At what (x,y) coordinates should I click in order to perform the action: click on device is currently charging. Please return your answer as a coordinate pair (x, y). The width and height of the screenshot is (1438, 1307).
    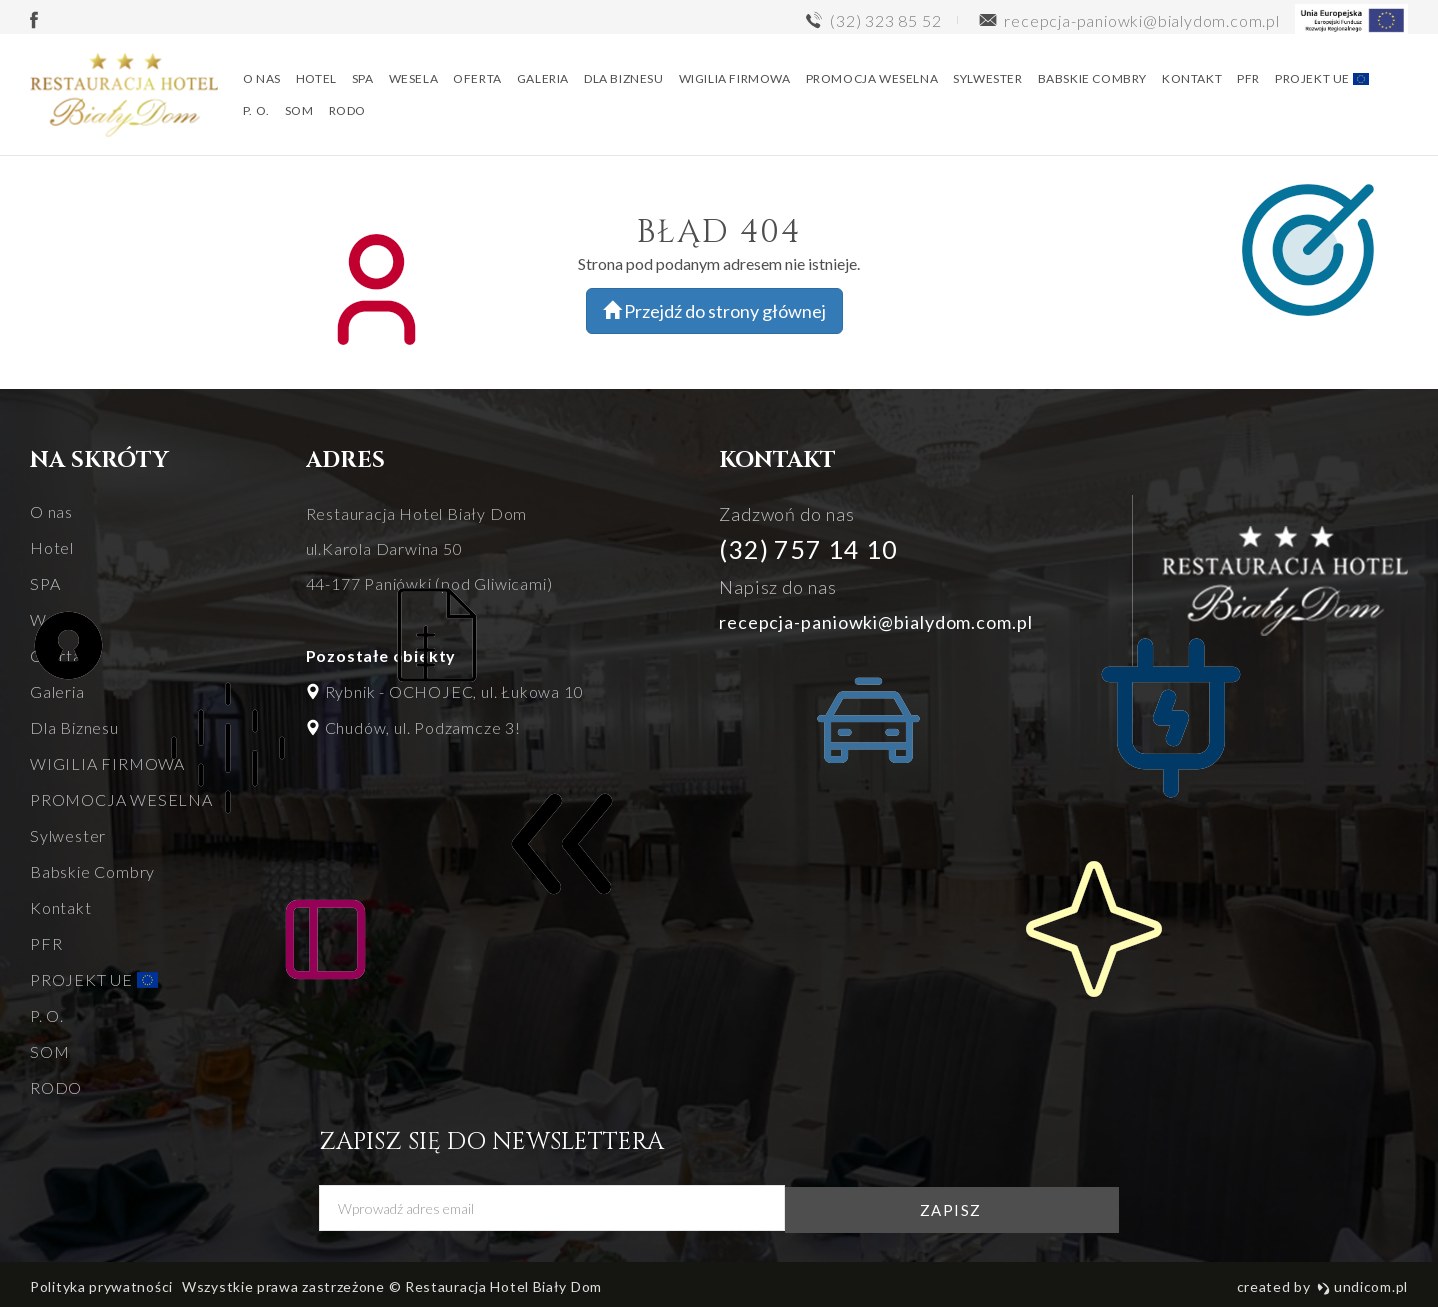
    Looking at the image, I should click on (1171, 718).